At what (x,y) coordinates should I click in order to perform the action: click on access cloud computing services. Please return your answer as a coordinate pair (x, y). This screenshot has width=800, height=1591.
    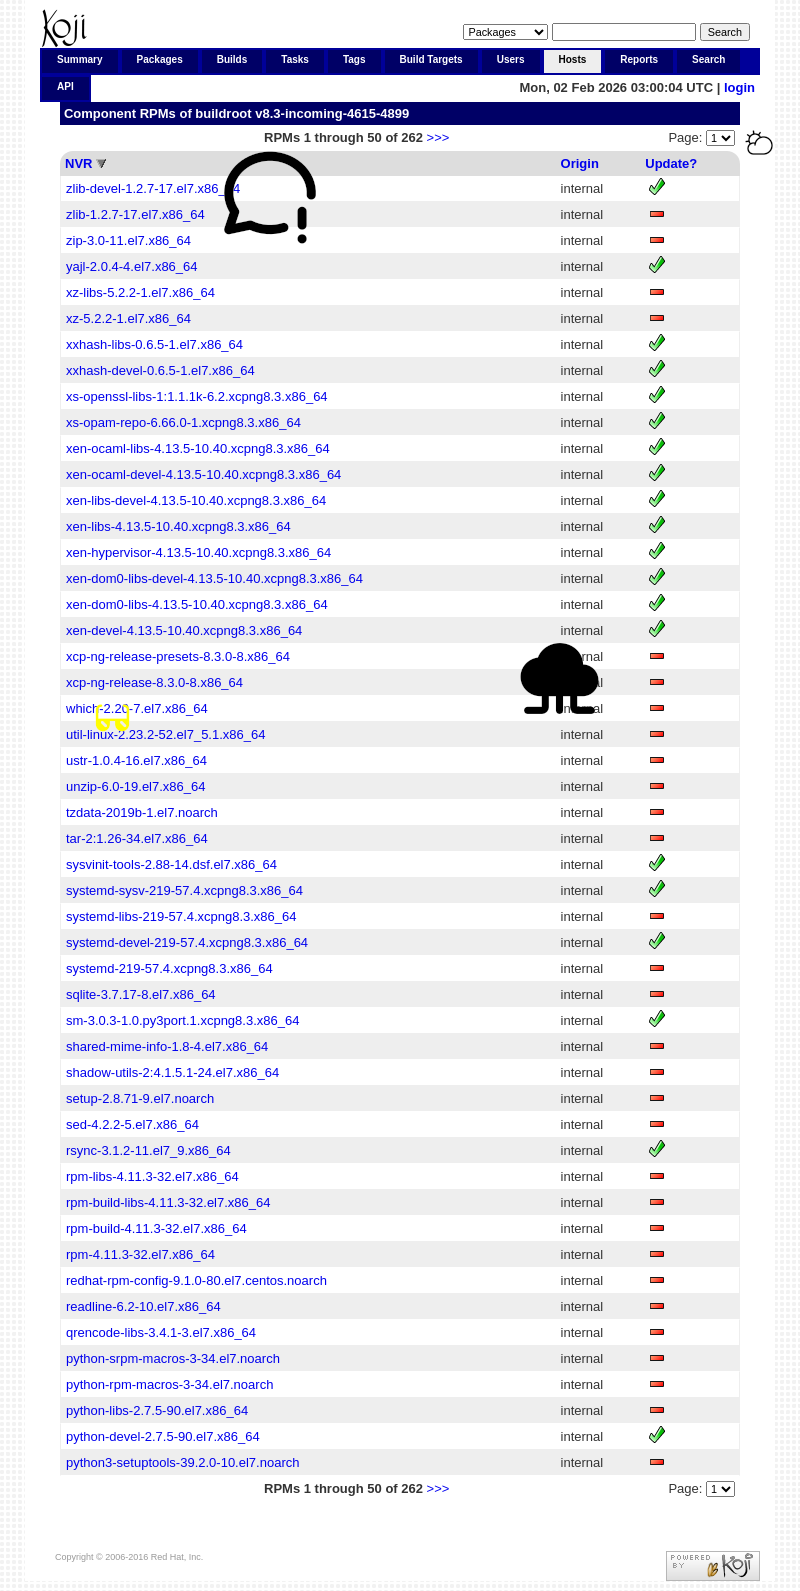
    Looking at the image, I should click on (559, 678).